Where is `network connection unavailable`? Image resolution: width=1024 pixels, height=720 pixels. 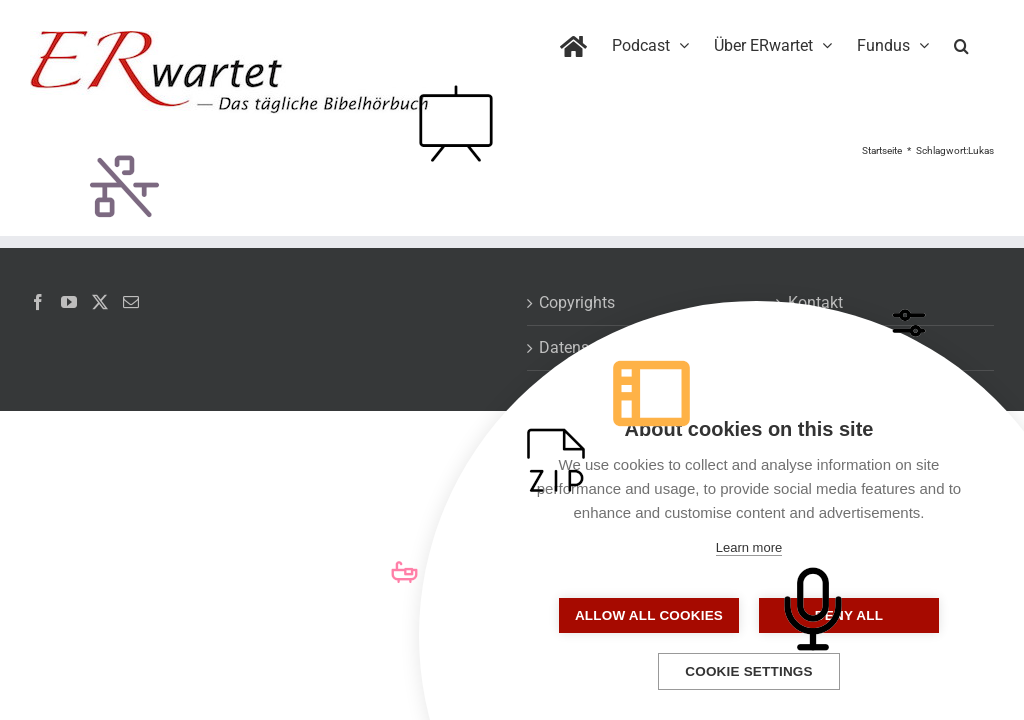 network connection unavailable is located at coordinates (124, 187).